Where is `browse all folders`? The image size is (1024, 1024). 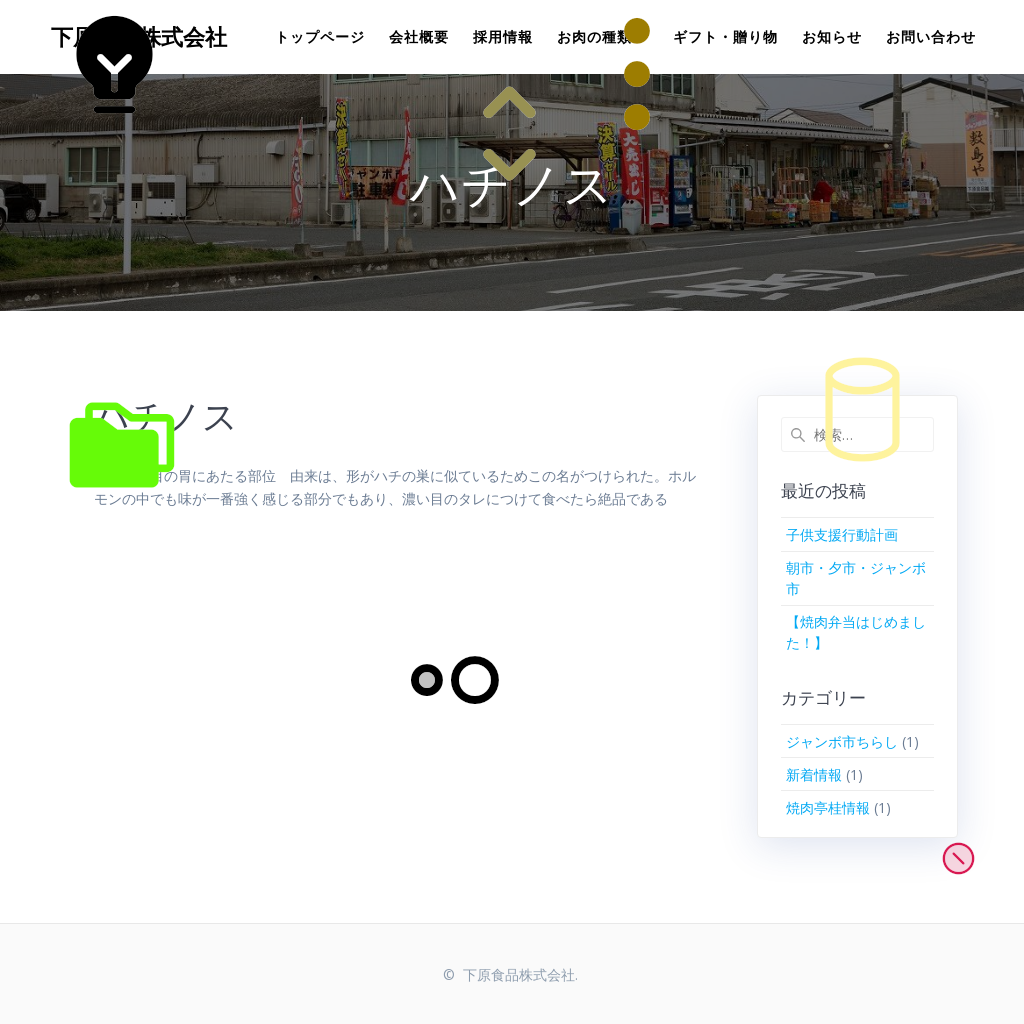
browse all folders is located at coordinates (120, 445).